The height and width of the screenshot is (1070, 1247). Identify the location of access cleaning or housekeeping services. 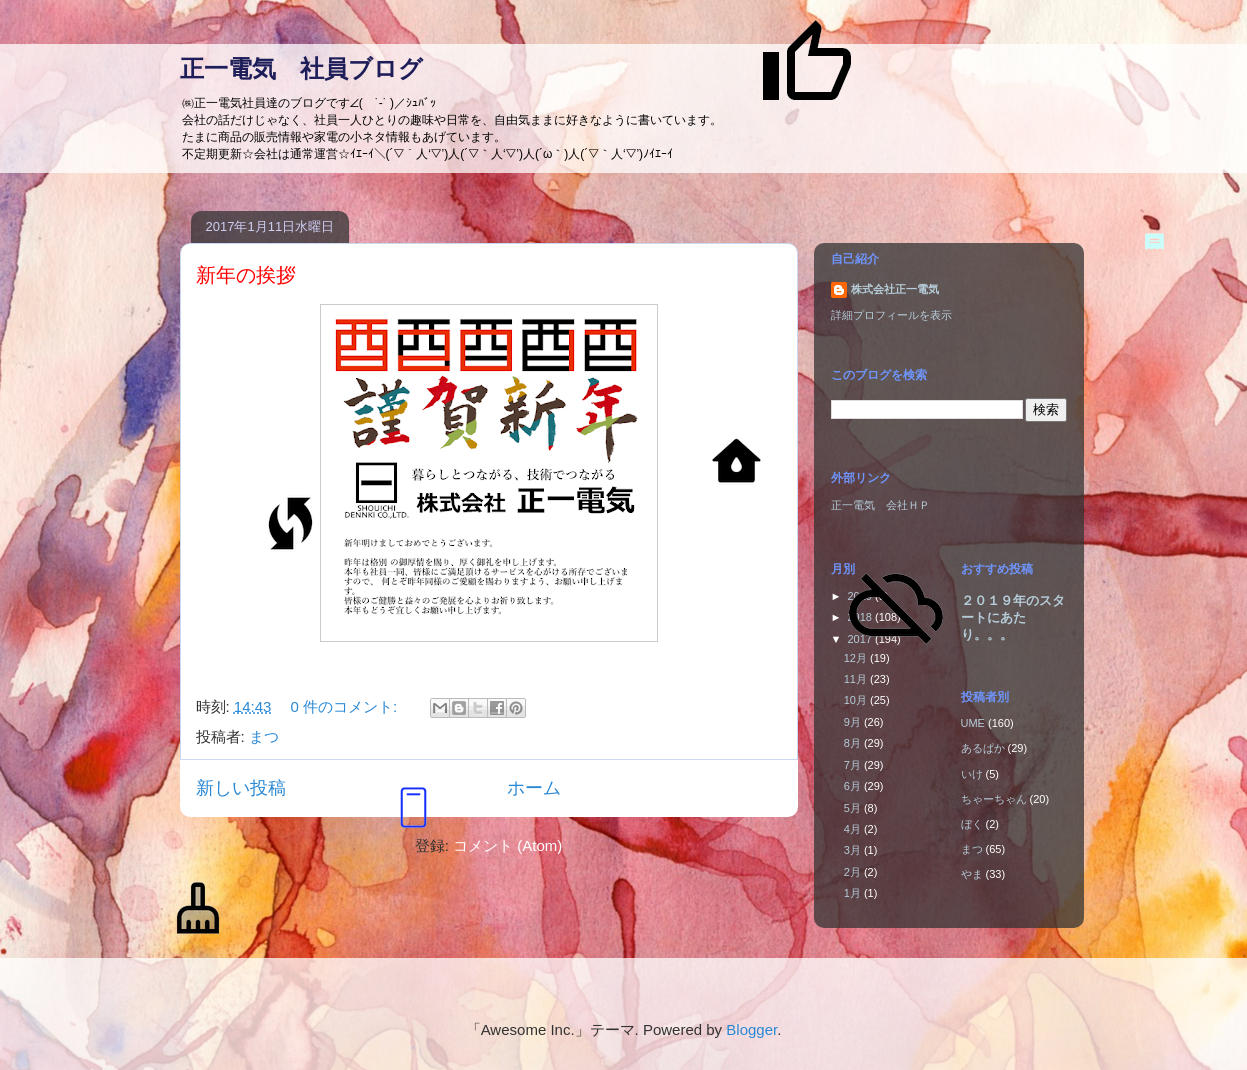
(198, 908).